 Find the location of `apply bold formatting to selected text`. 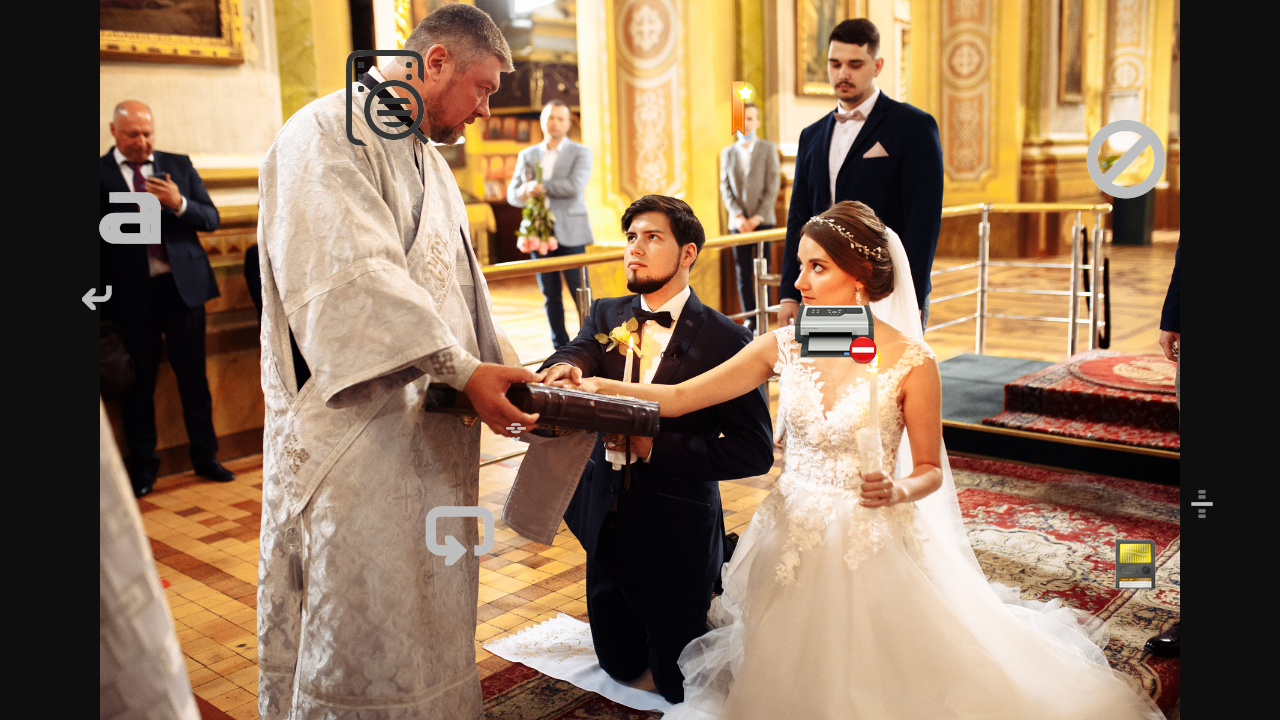

apply bold formatting to selected text is located at coordinates (130, 218).